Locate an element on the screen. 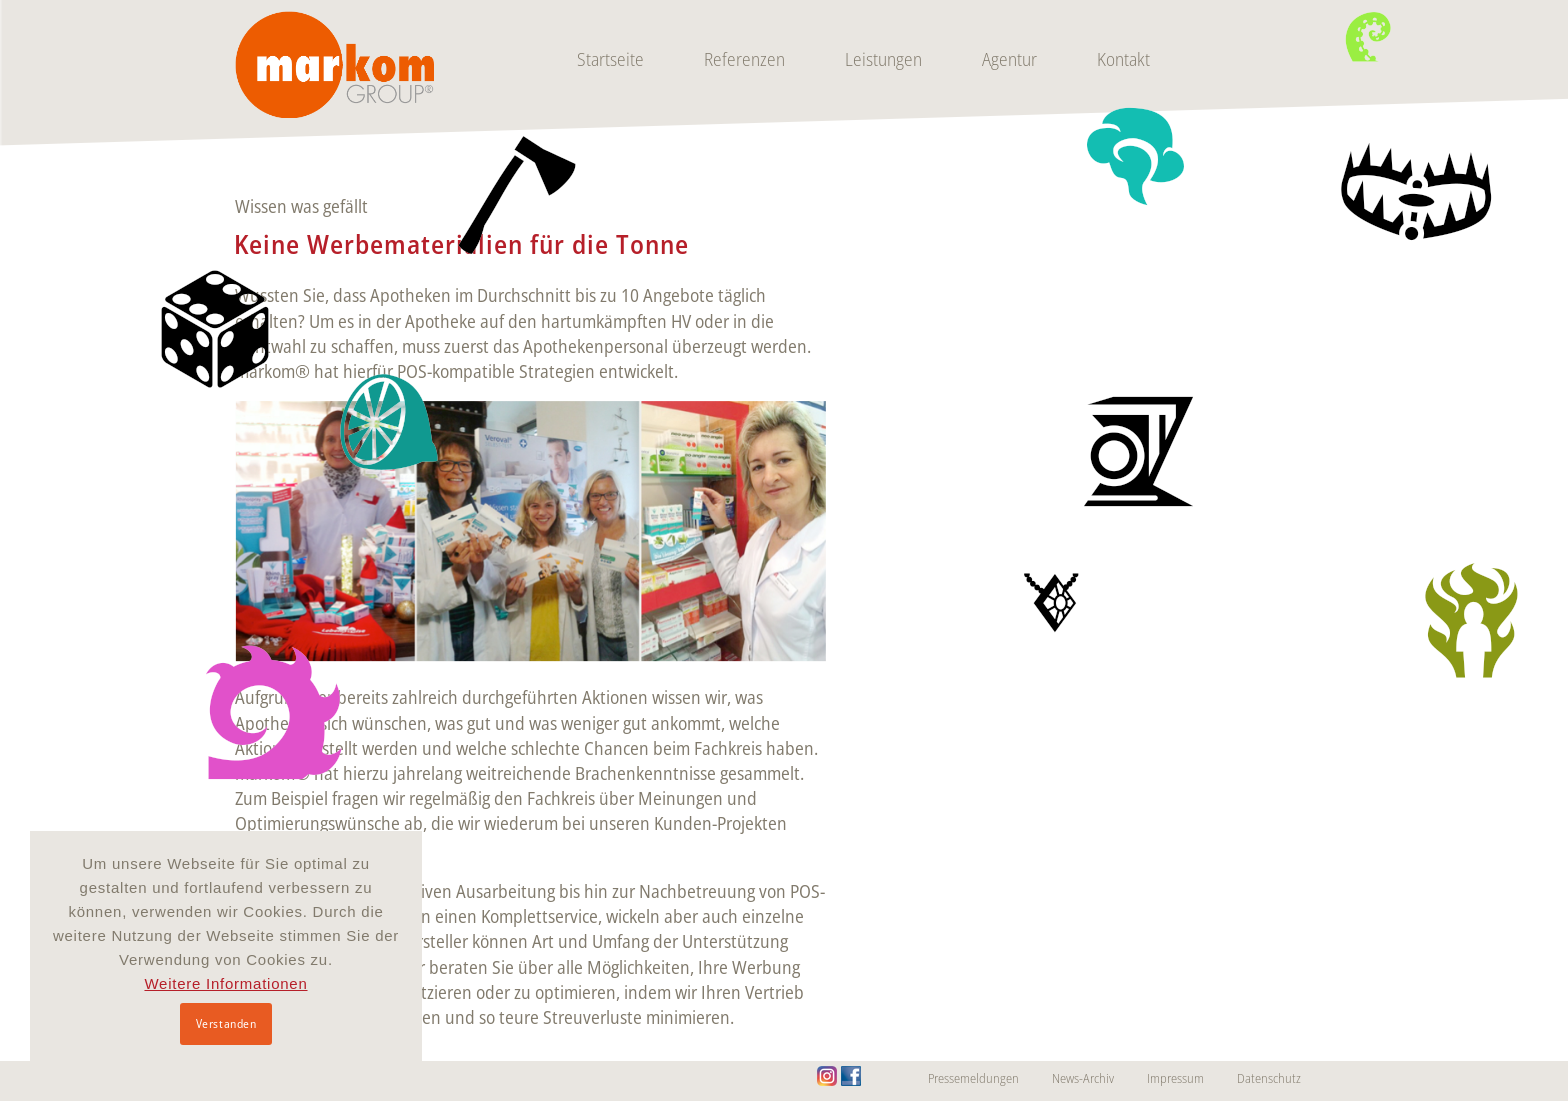 This screenshot has width=1568, height=1101. roll the dice or randomize is located at coordinates (215, 330).